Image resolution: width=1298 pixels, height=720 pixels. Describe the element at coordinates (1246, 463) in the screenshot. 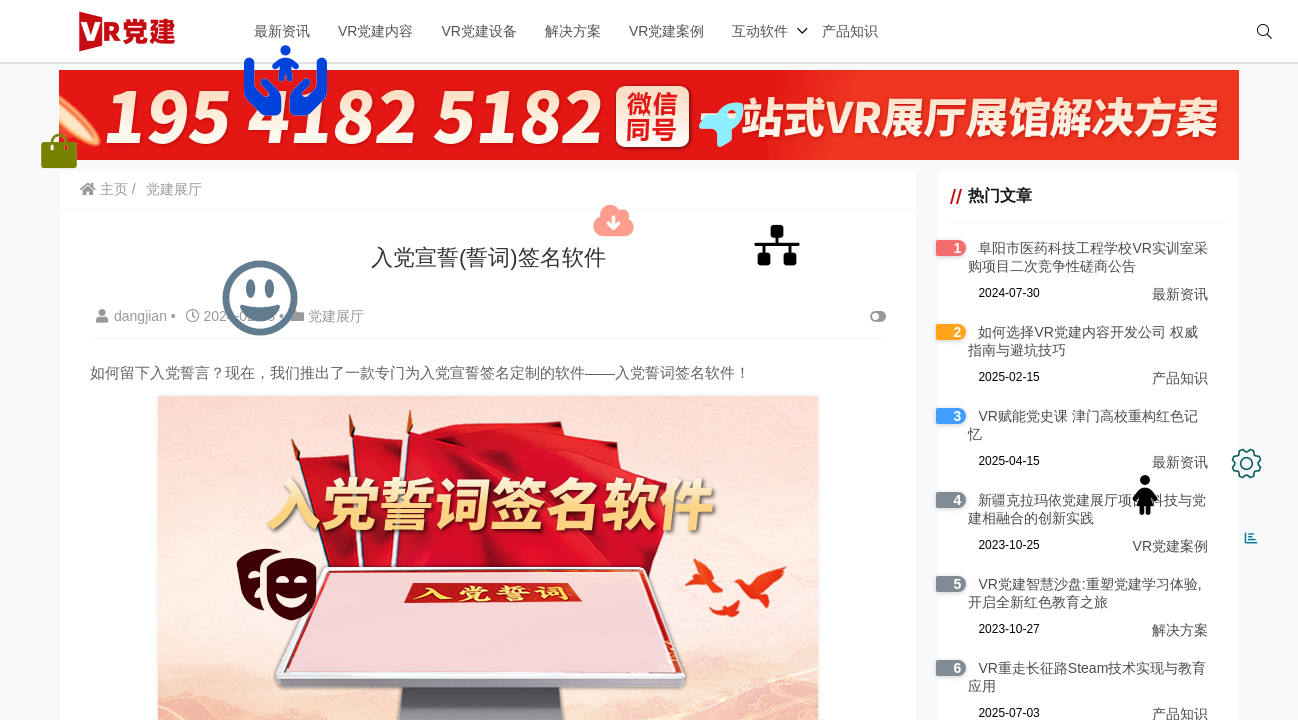

I see `access settings` at that location.